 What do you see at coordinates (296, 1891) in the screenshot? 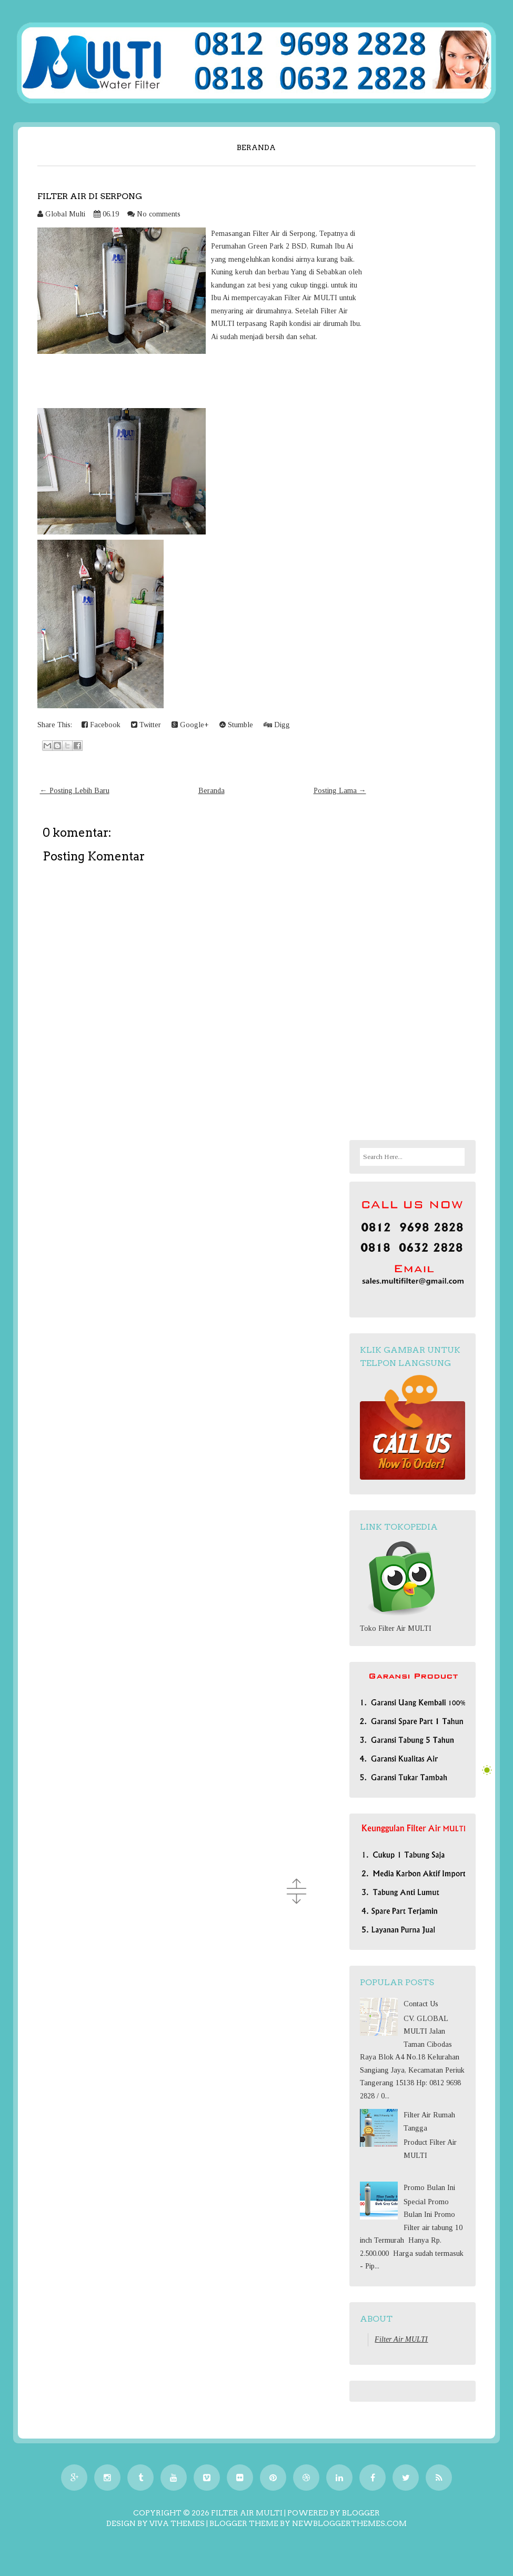
I see `split view vertically` at bounding box center [296, 1891].